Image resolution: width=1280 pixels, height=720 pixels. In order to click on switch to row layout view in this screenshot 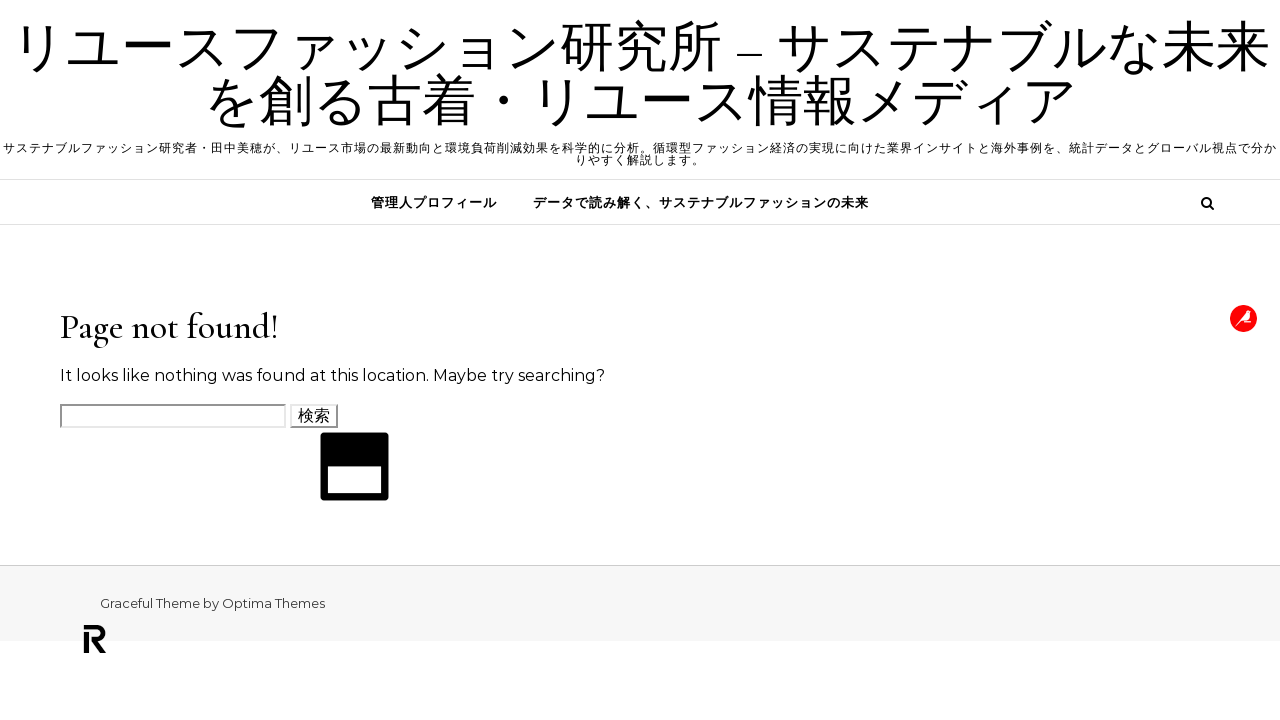, I will do `click(354, 466)`.